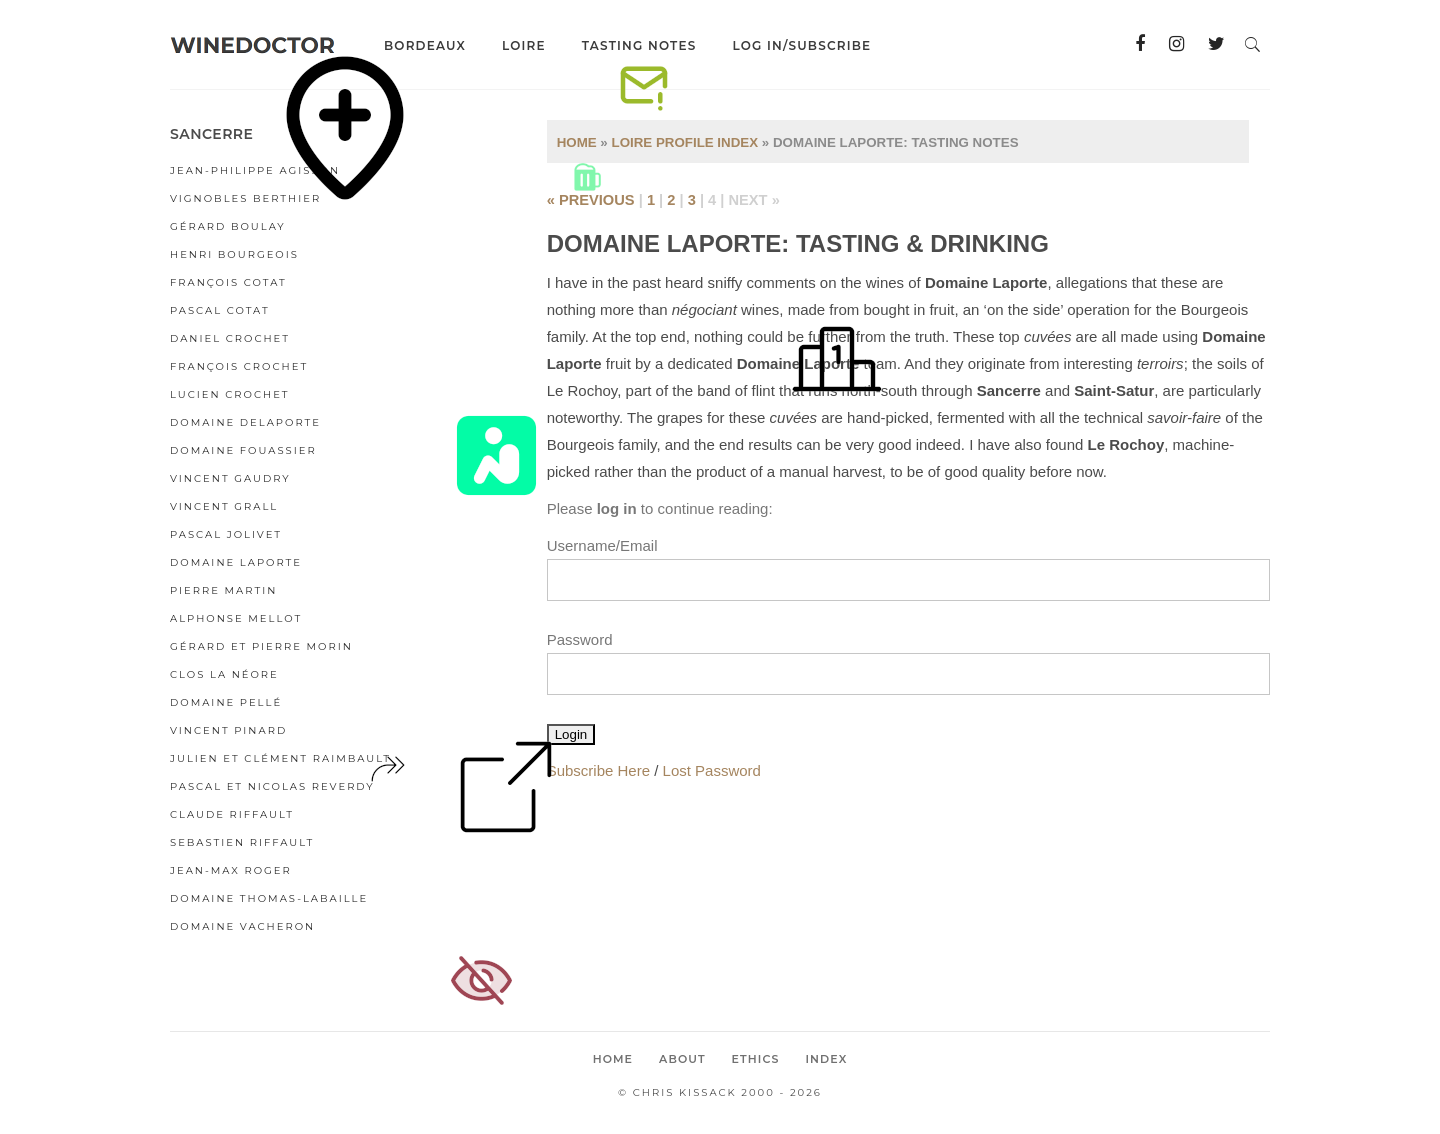 The width and height of the screenshot is (1440, 1134). I want to click on open link in new window or tab, so click(506, 787).